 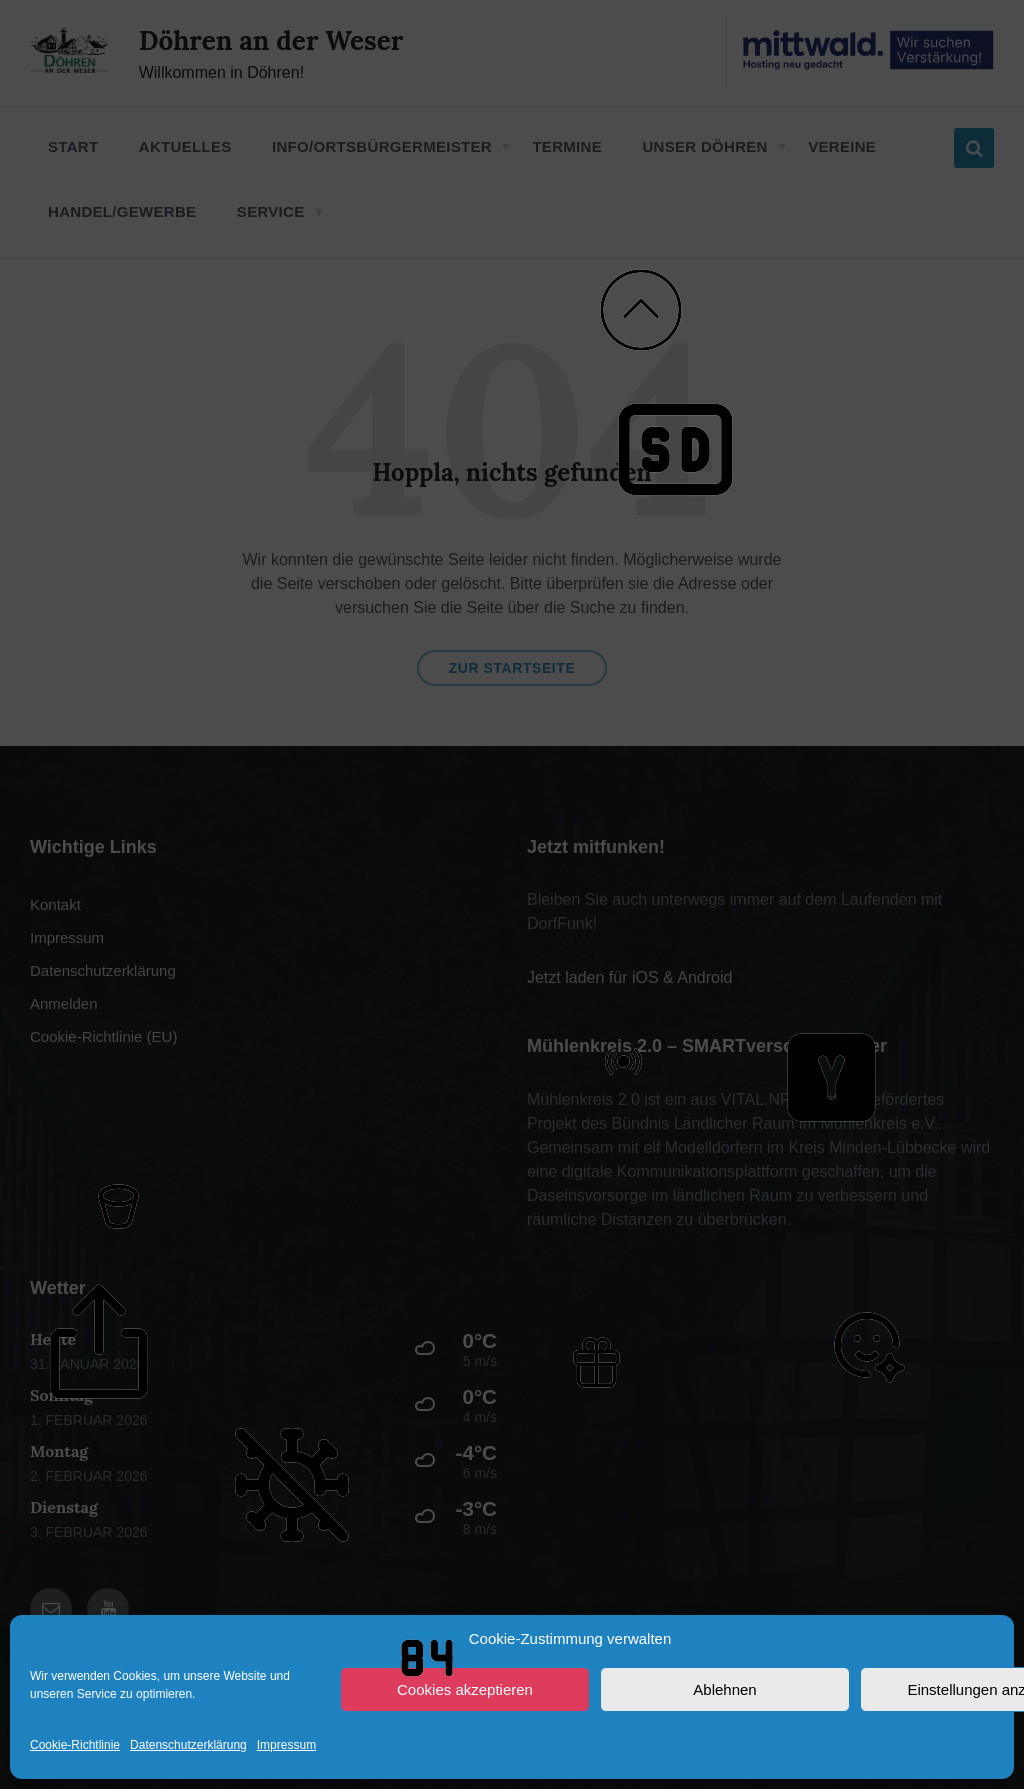 What do you see at coordinates (596, 1362) in the screenshot?
I see `view or redeem a gift` at bounding box center [596, 1362].